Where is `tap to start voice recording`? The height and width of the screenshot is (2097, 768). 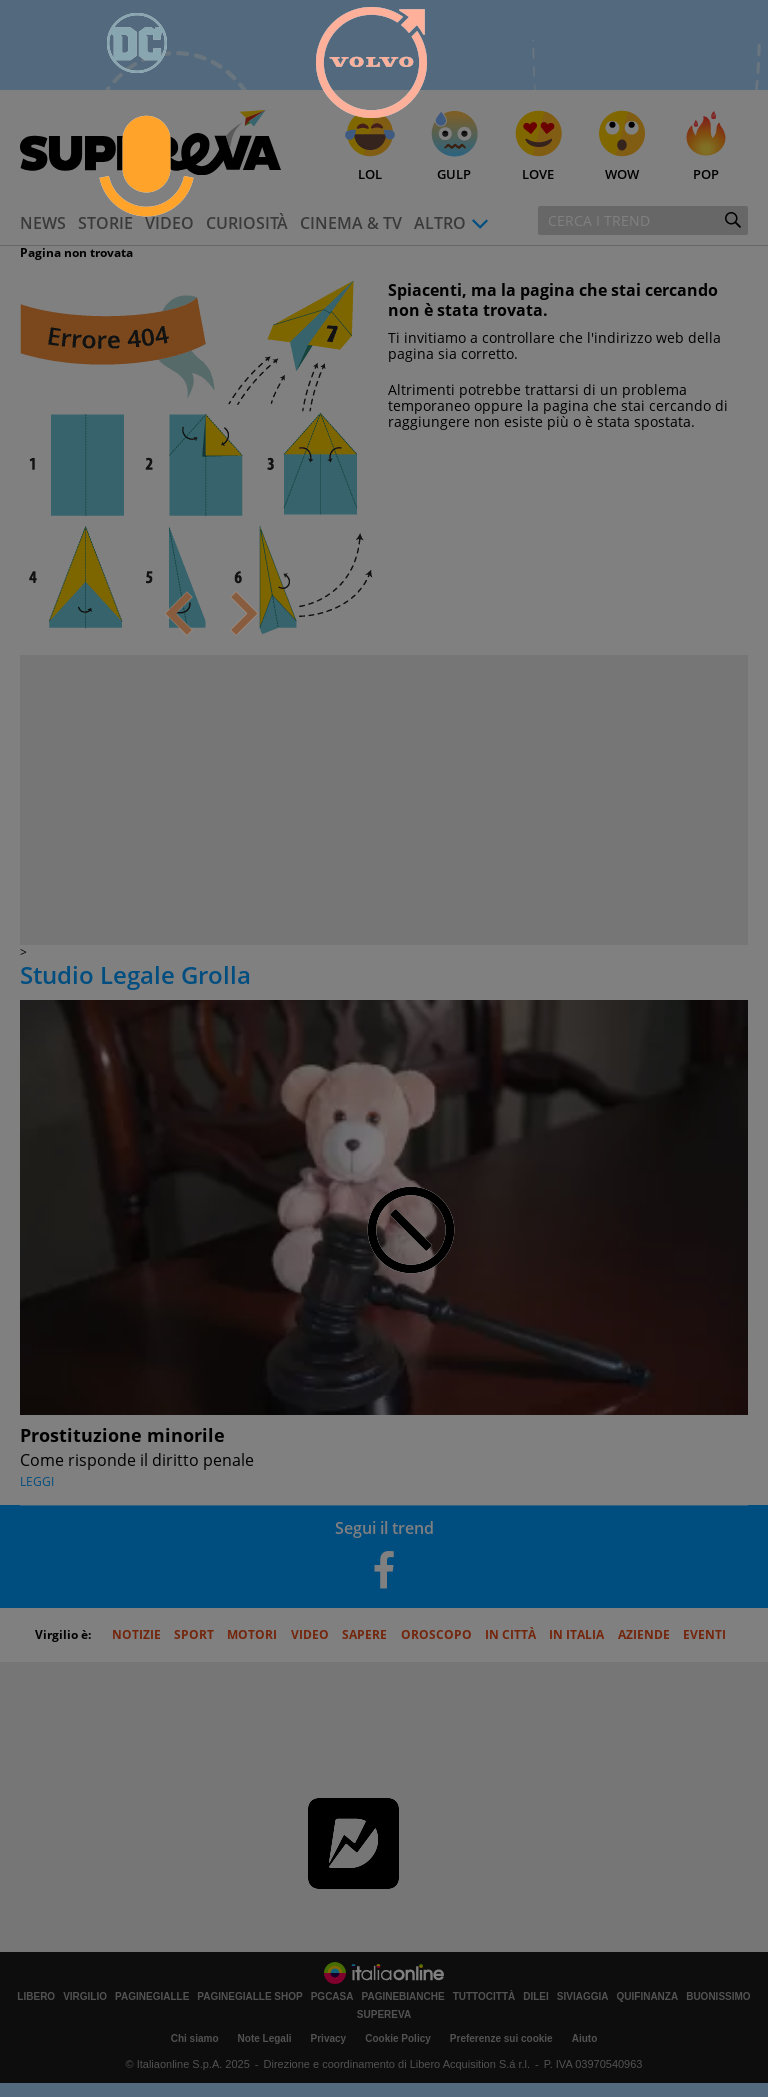
tap to start voice recording is located at coordinates (146, 168).